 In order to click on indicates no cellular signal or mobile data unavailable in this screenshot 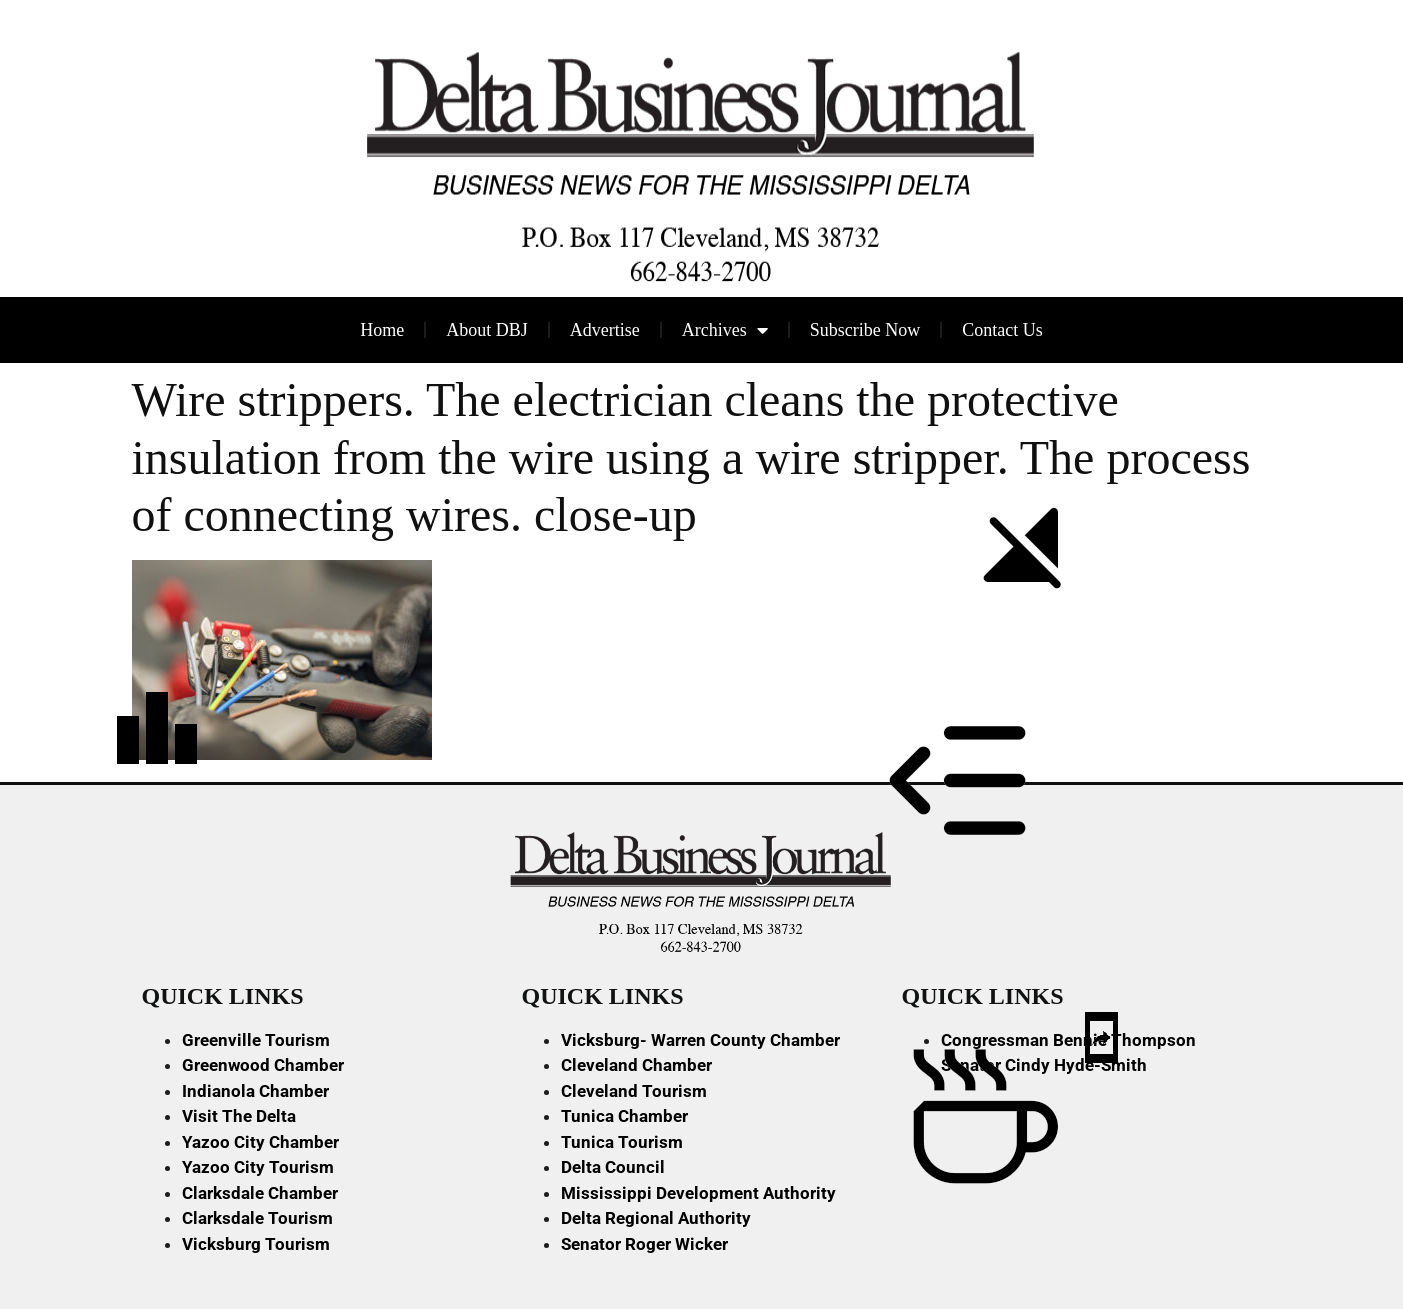, I will do `click(1022, 546)`.